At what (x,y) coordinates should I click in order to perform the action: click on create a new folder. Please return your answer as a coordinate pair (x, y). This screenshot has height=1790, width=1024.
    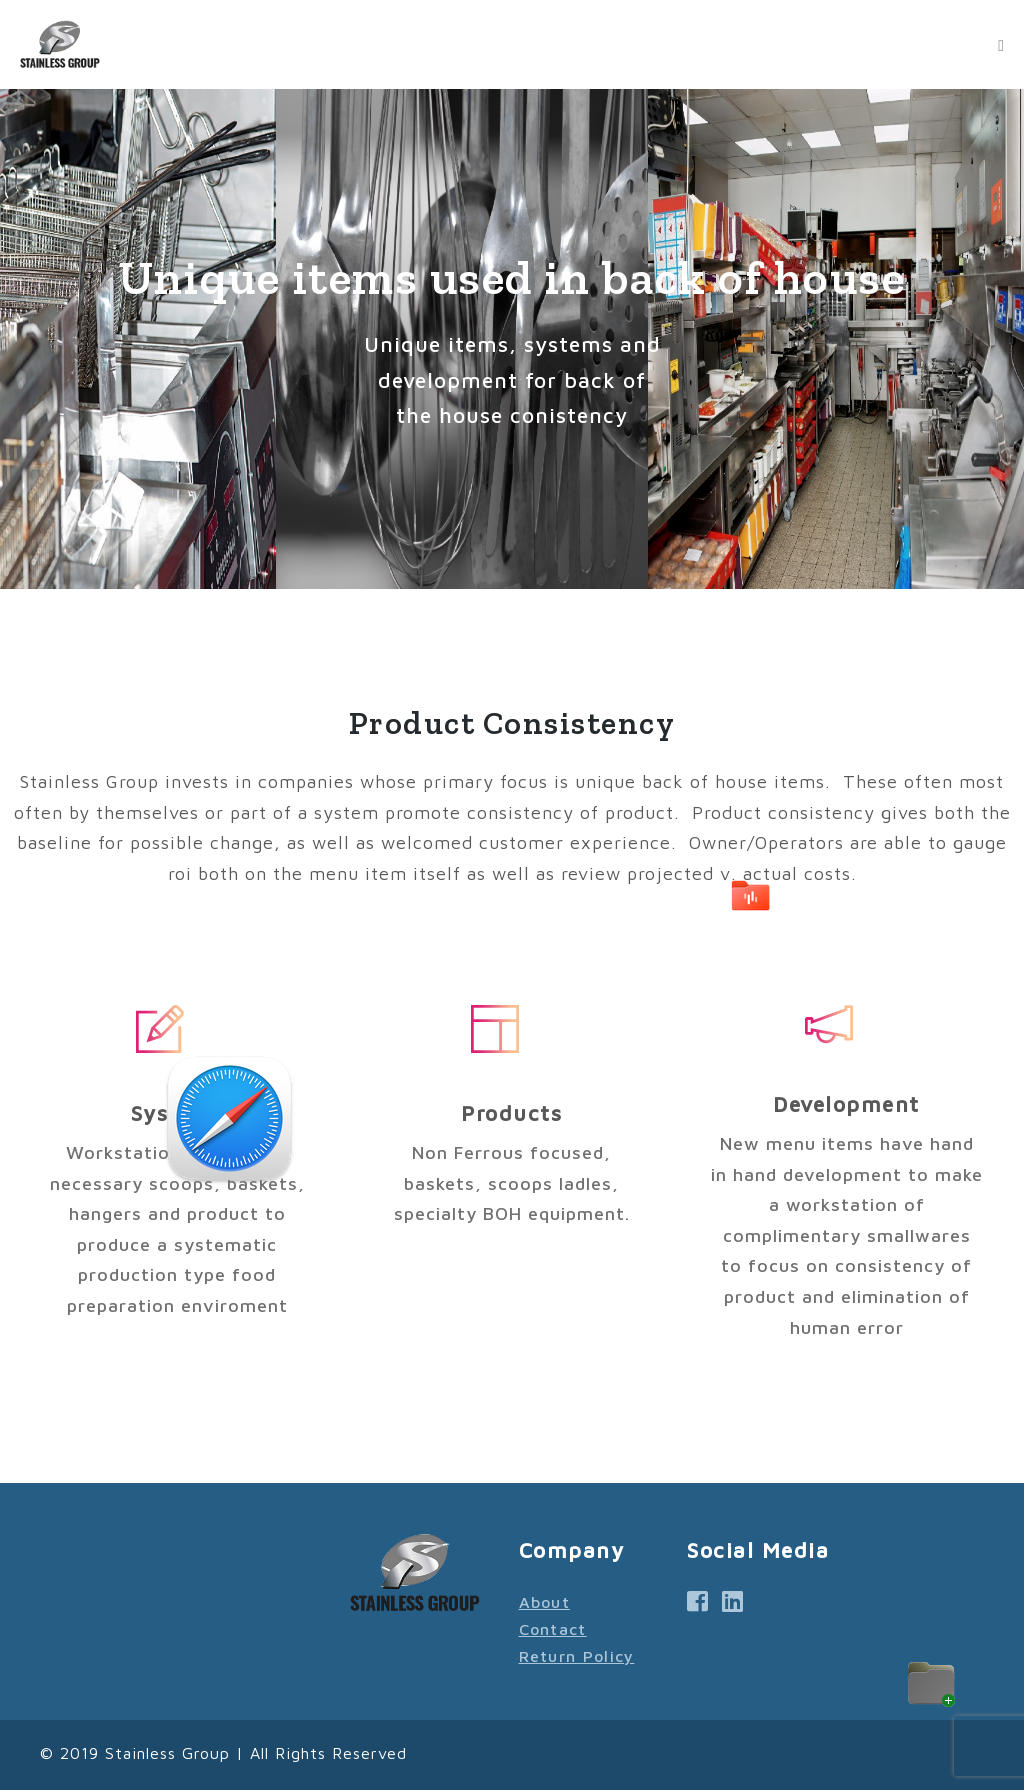
    Looking at the image, I should click on (931, 1683).